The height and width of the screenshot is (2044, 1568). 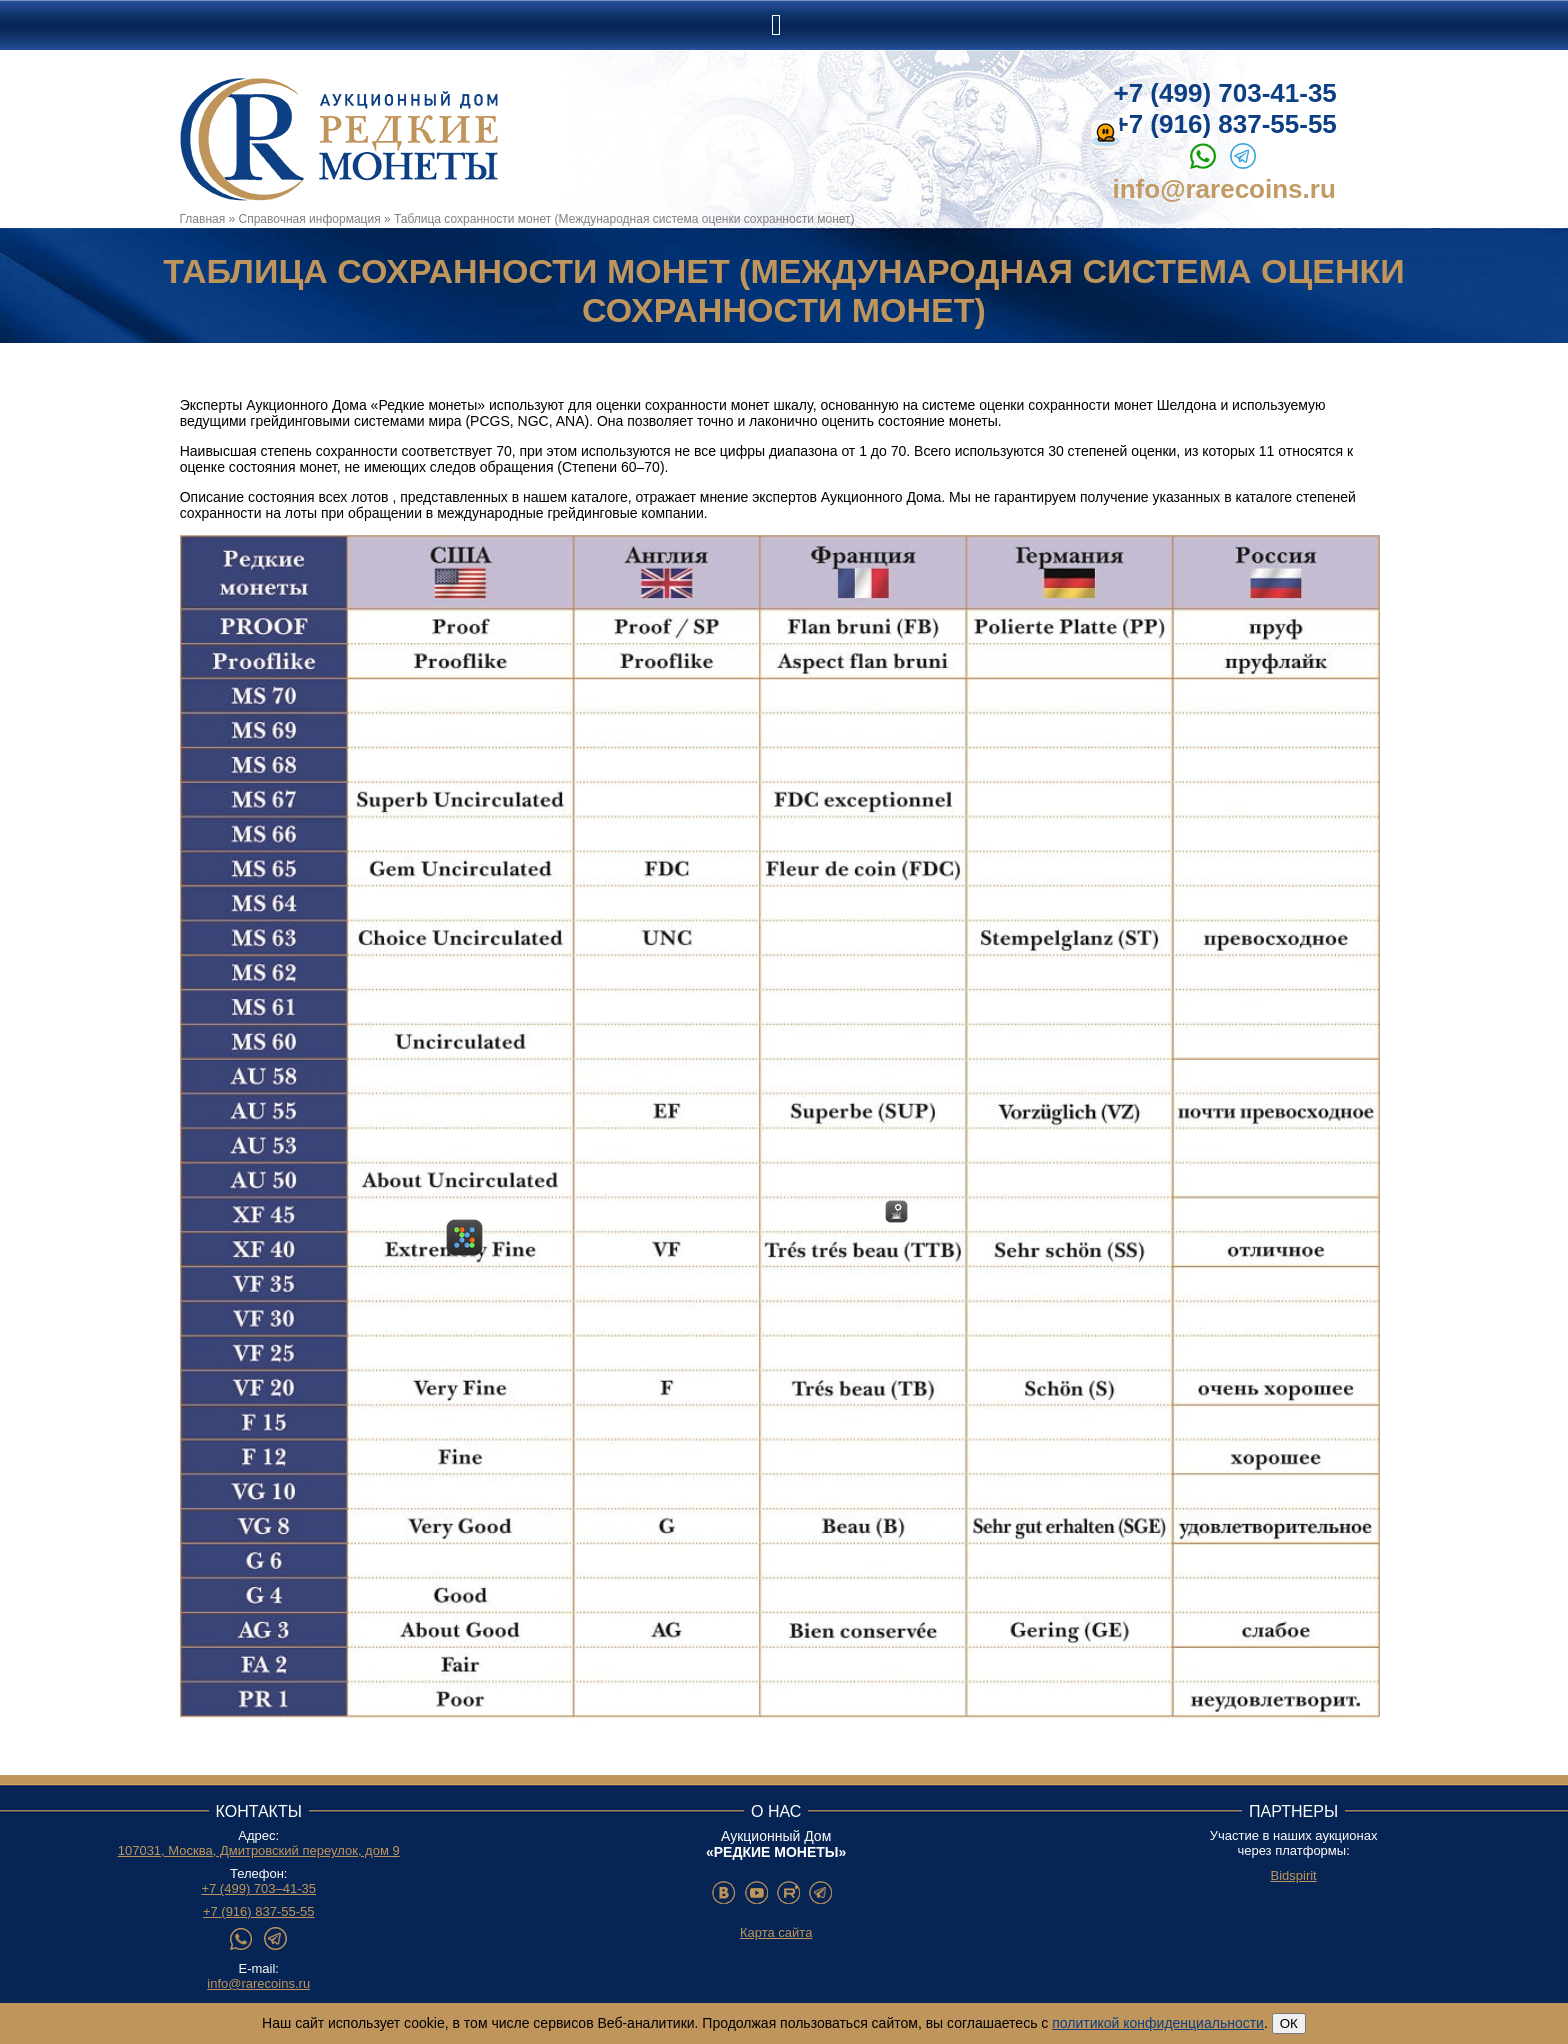 I want to click on launch gnome five or more puzzle game, so click(x=464, y=1237).